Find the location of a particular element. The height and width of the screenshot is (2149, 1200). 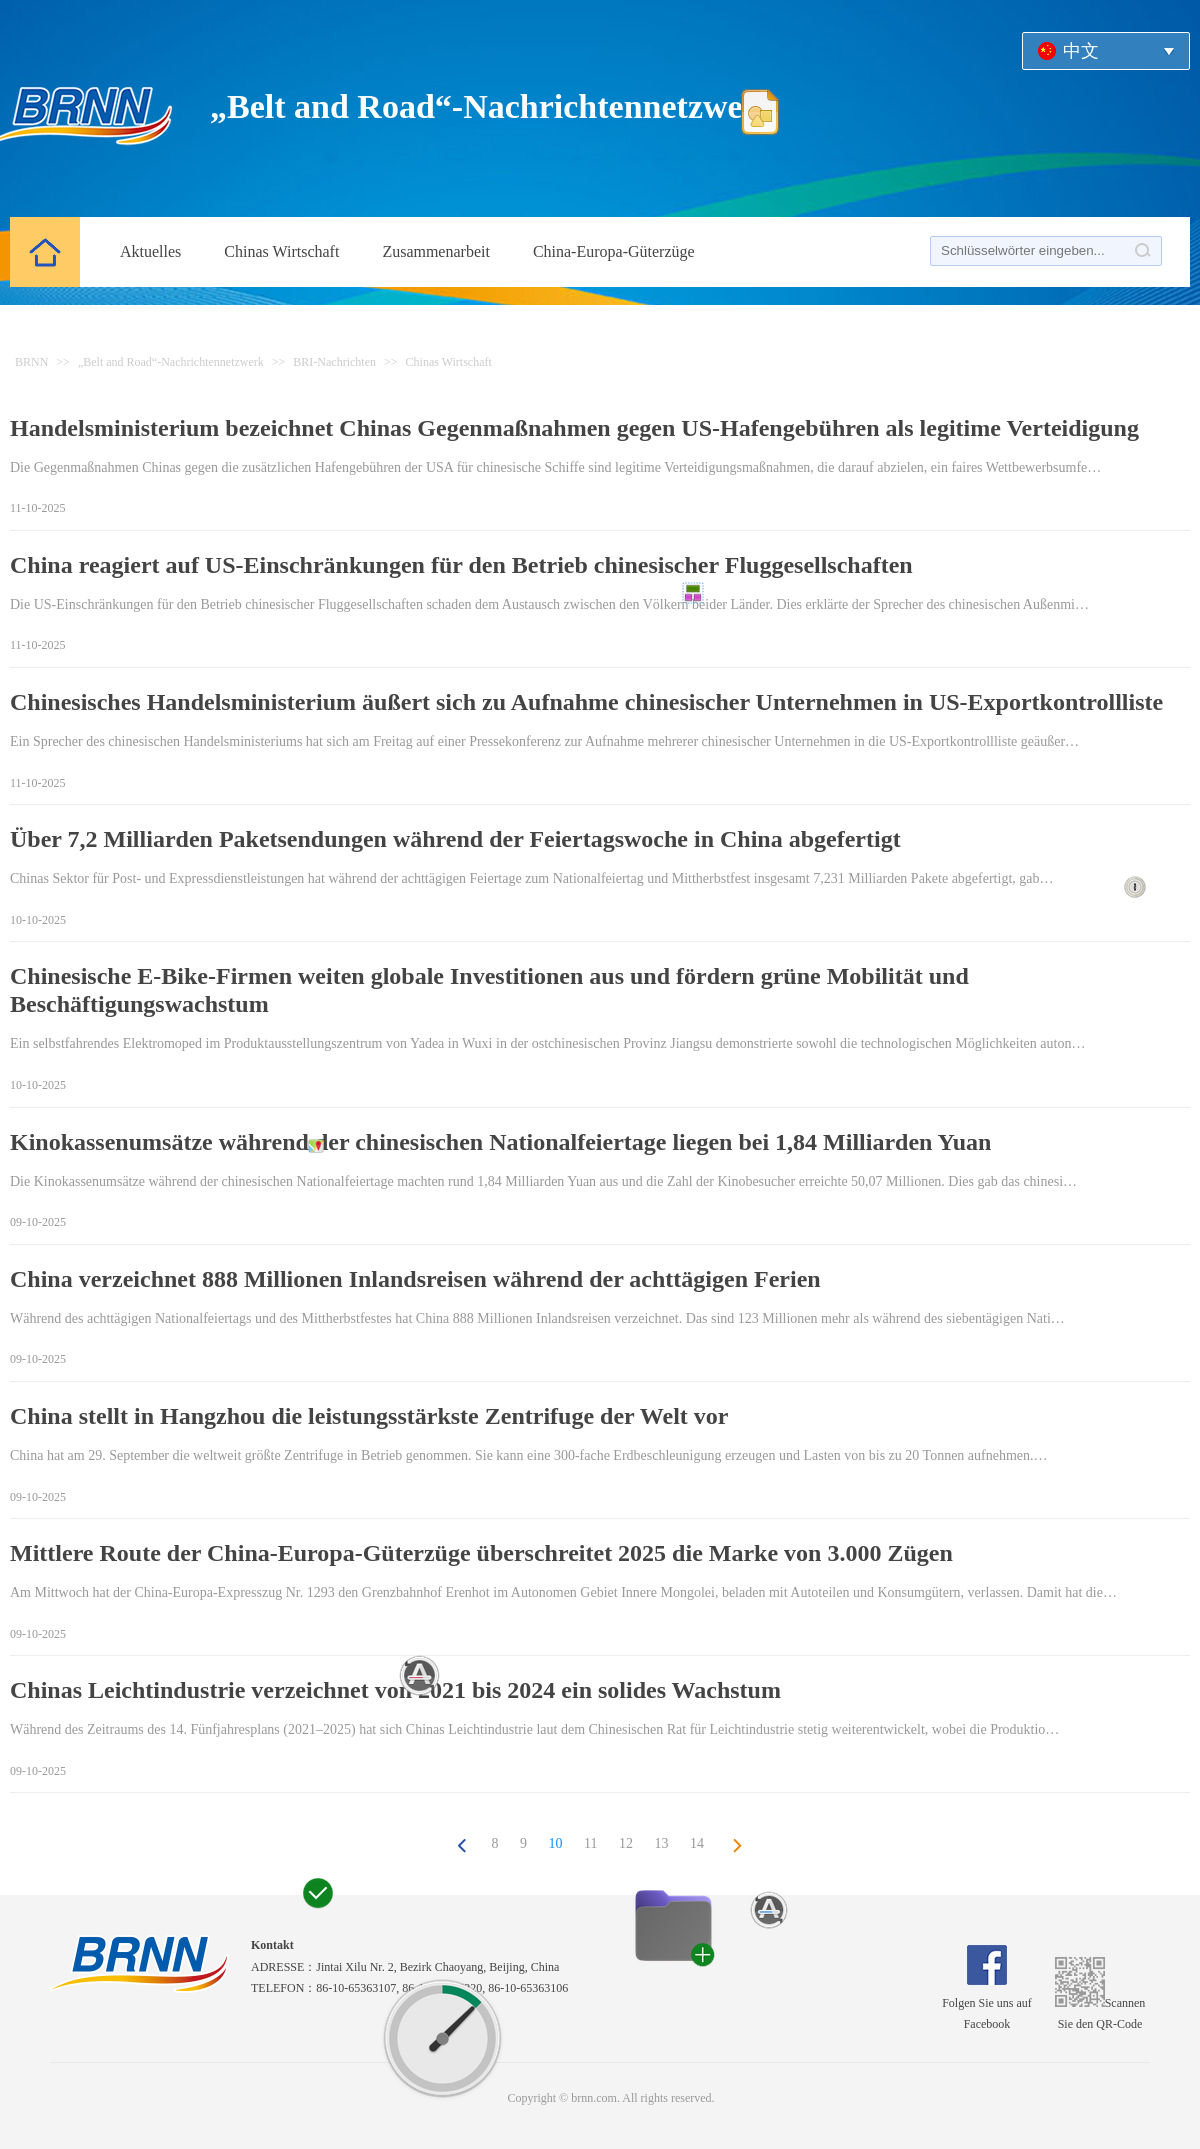

indicates file or folder is fully synced is located at coordinates (318, 1893).